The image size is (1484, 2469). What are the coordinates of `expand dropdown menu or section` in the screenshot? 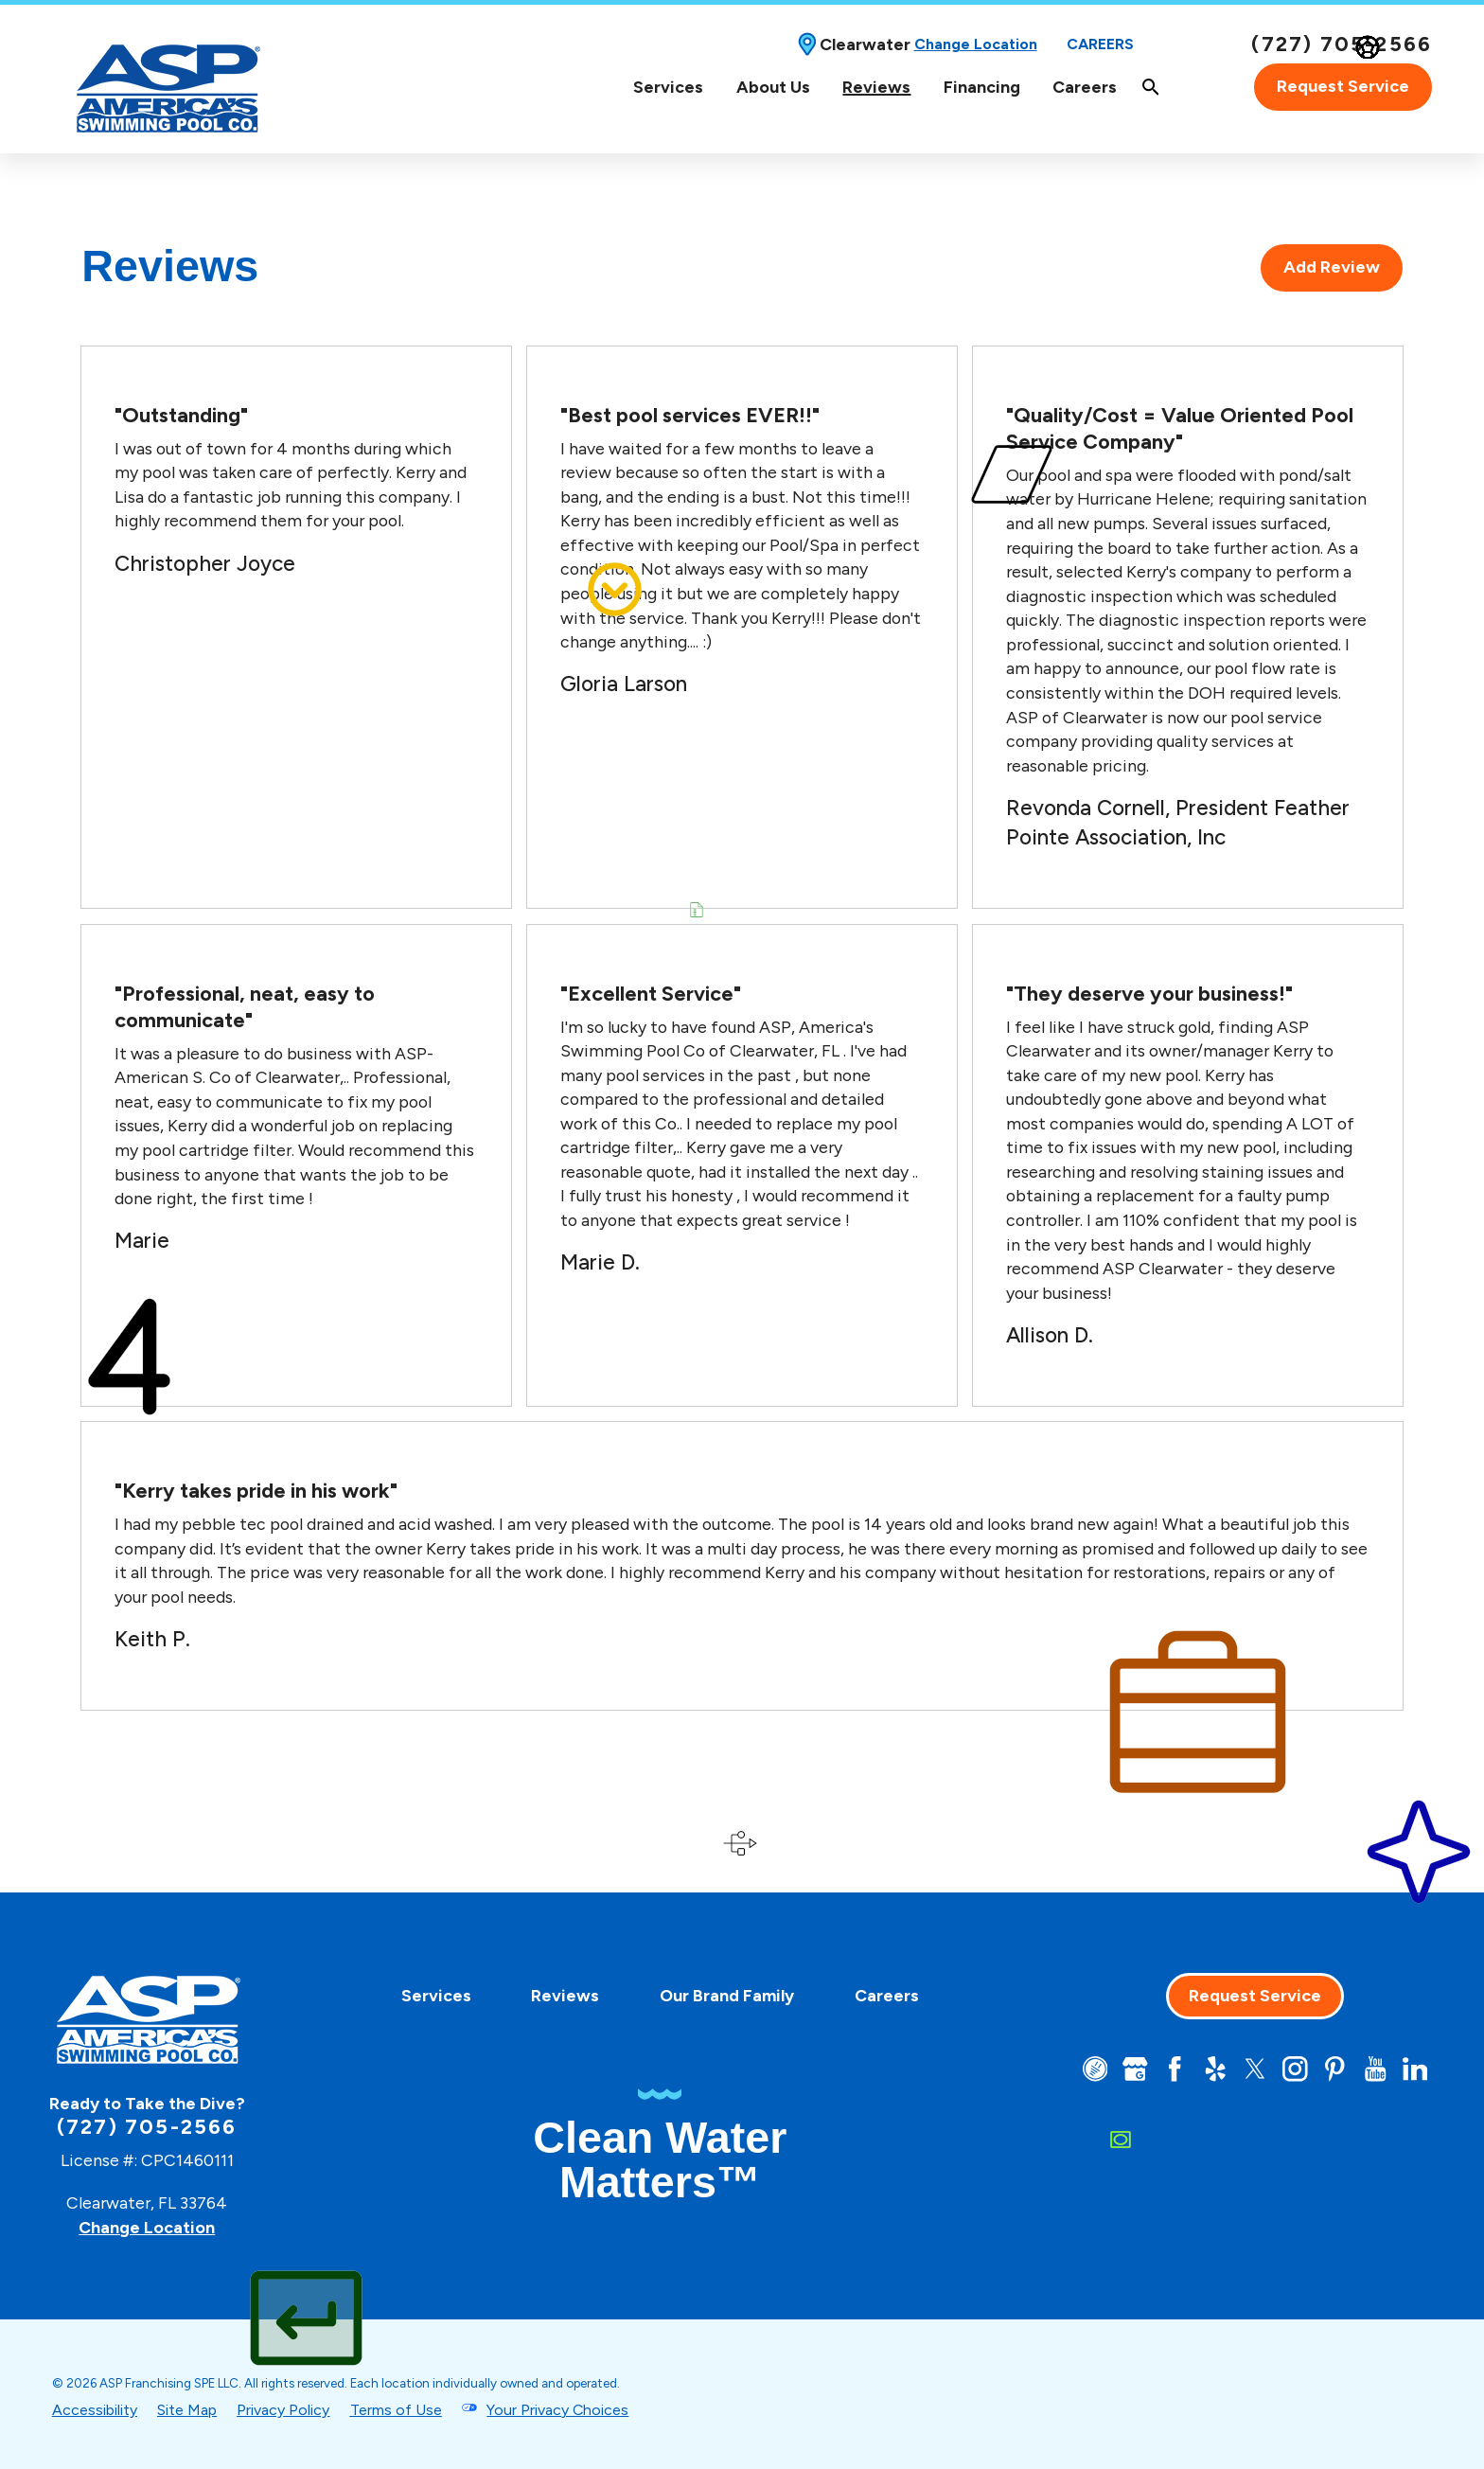 It's located at (614, 589).